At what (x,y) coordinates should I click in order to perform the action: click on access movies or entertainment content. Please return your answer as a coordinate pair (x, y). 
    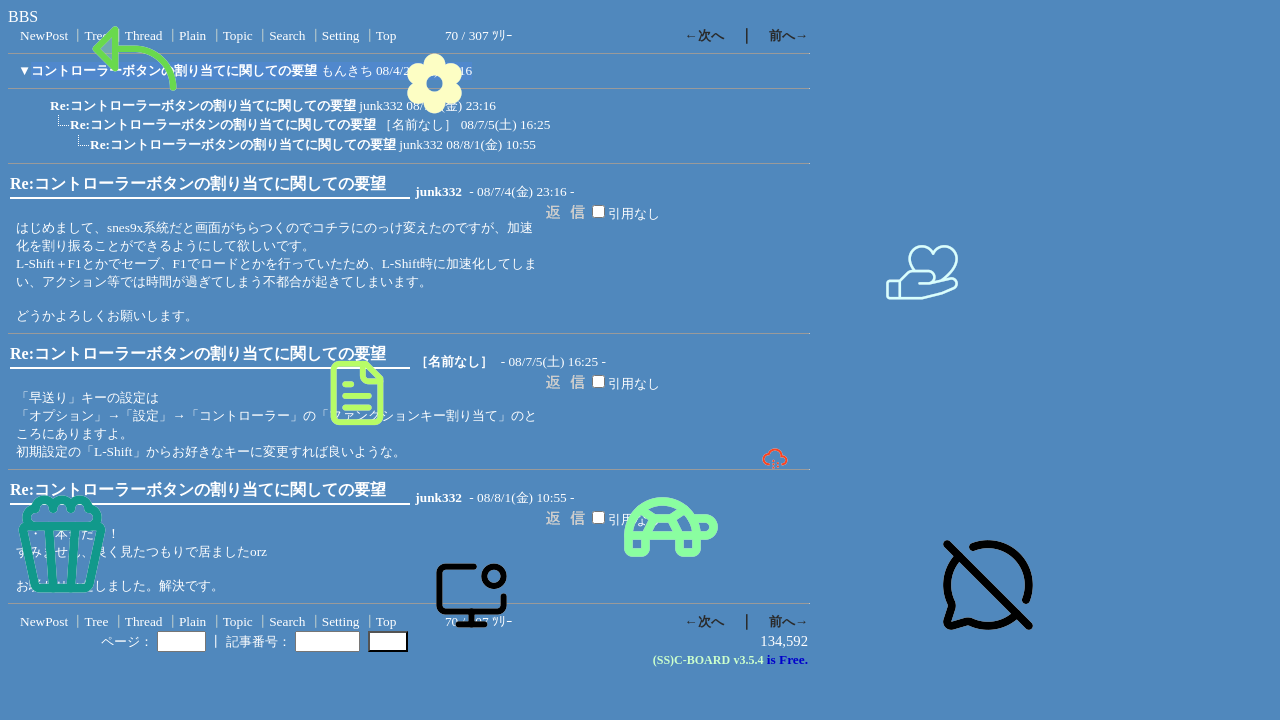
    Looking at the image, I should click on (62, 544).